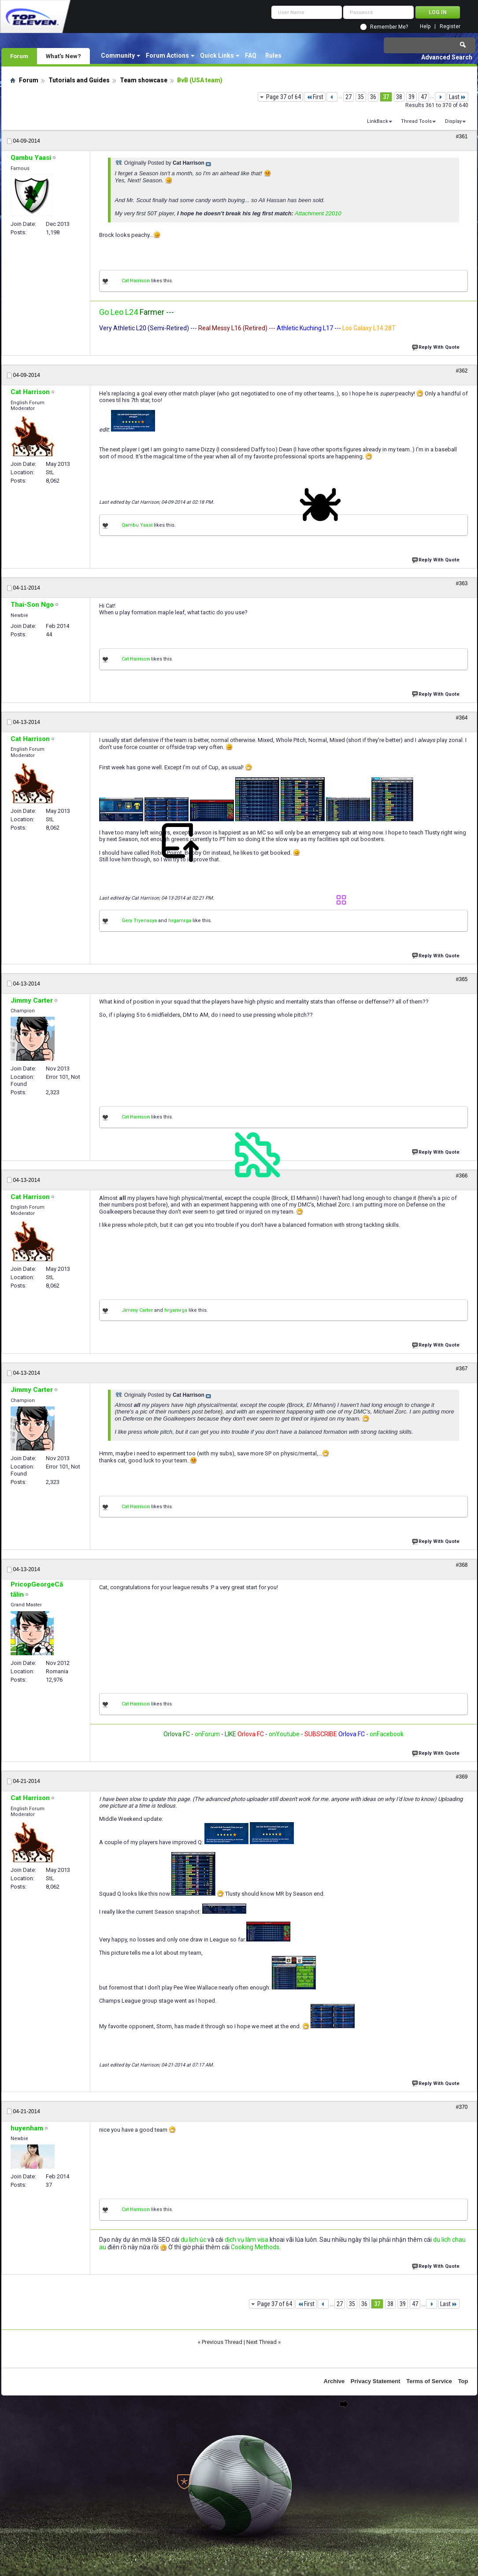  Describe the element at coordinates (179, 841) in the screenshot. I see `upload a book or document` at that location.